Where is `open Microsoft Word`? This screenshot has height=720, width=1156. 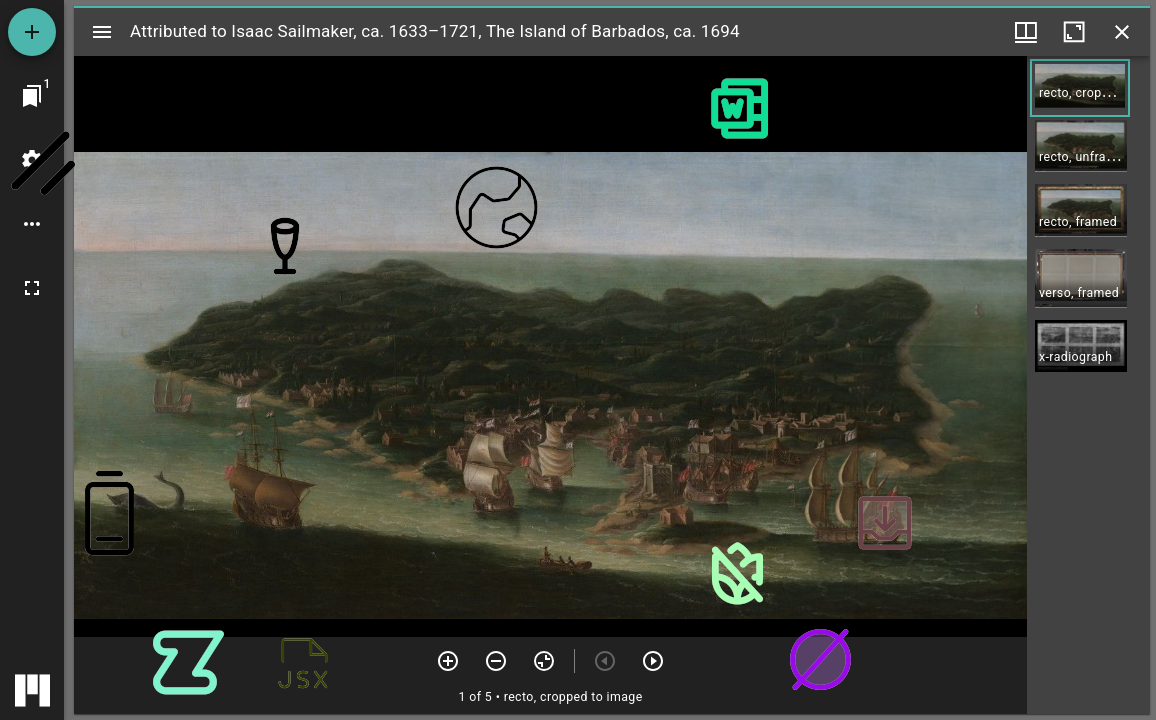
open Microsoft Word is located at coordinates (742, 108).